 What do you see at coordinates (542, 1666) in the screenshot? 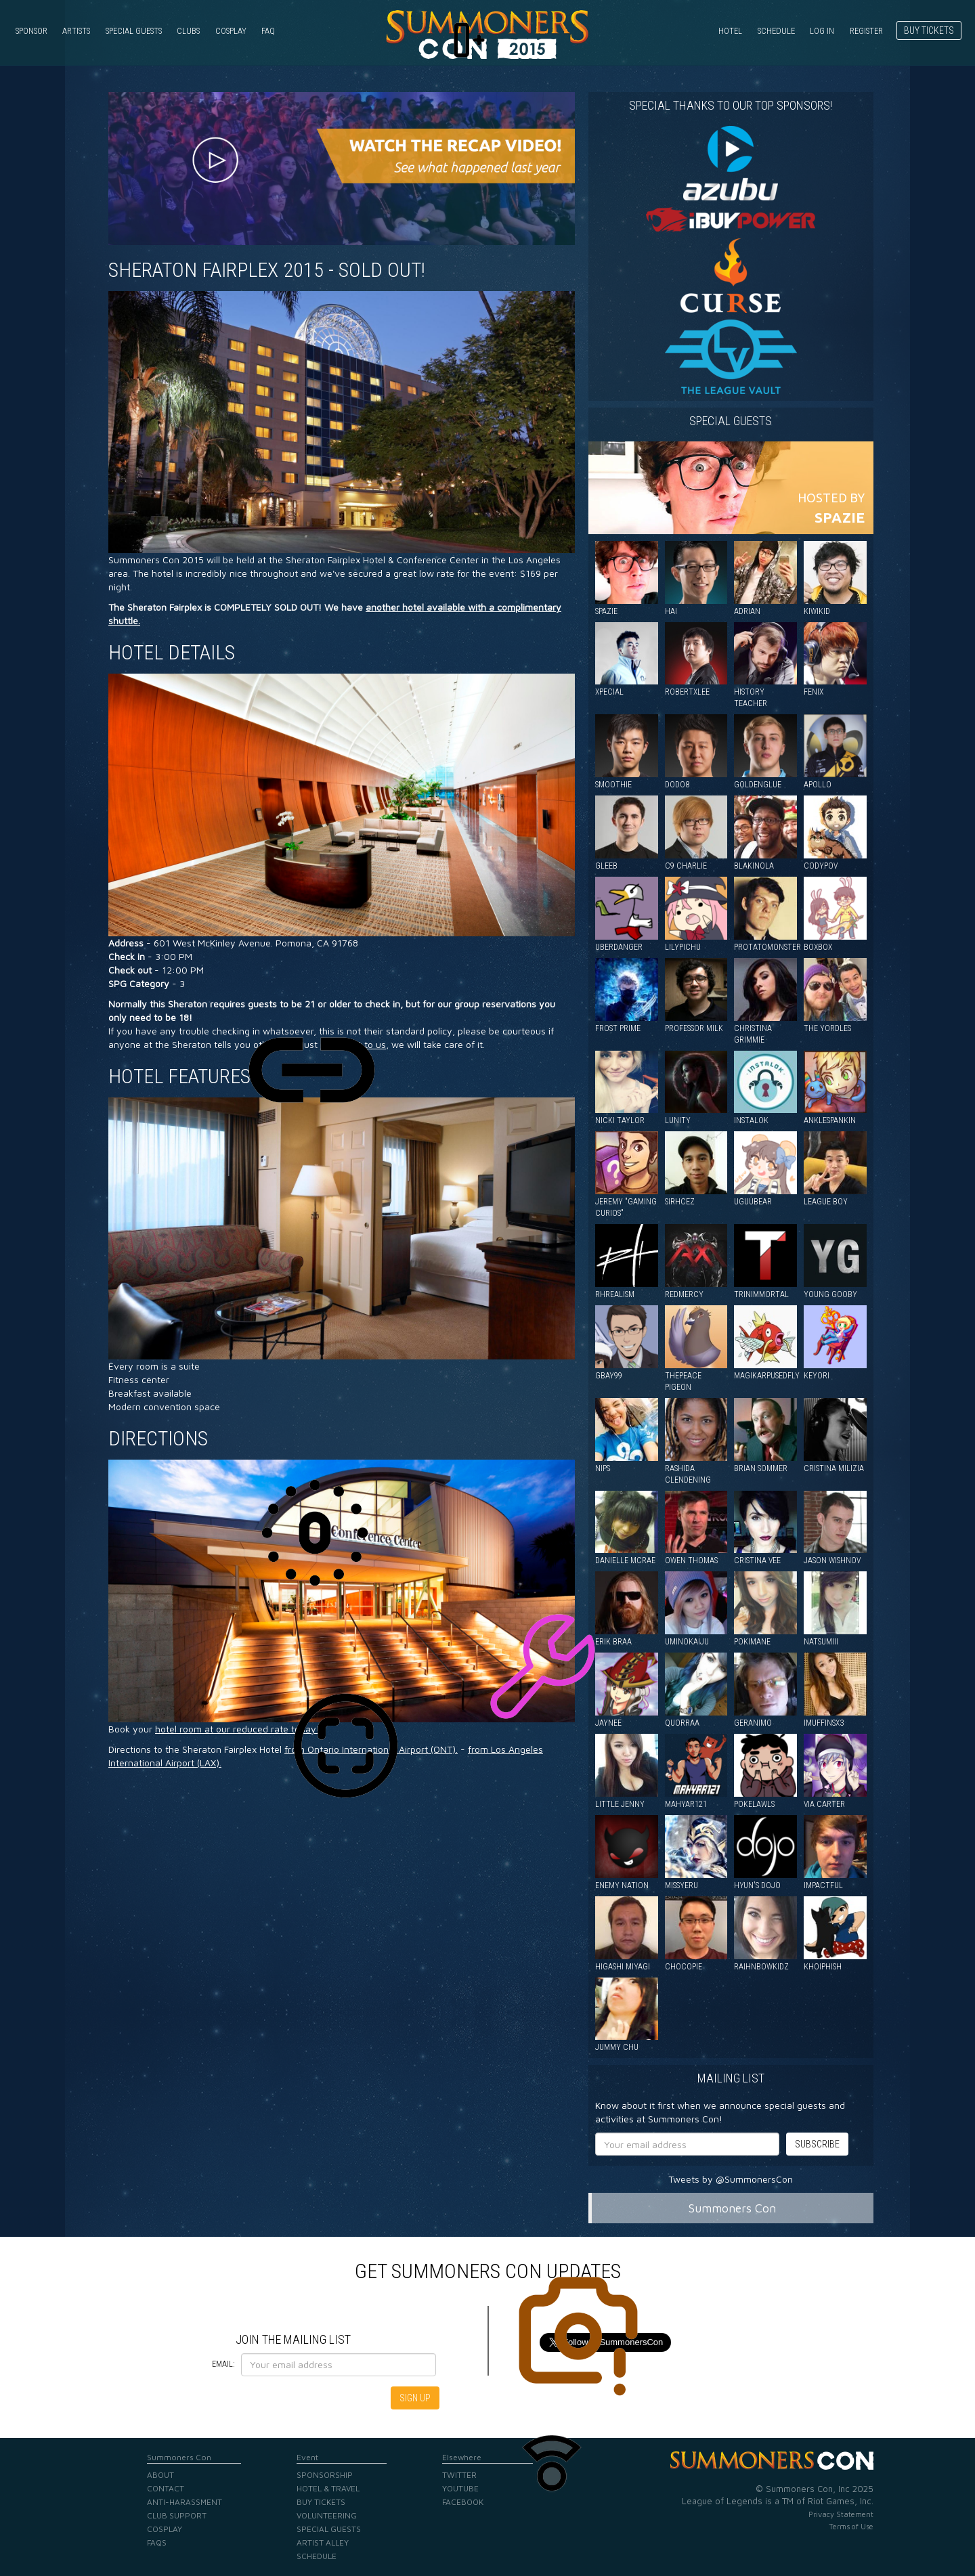
I see `access settings or preferences` at bounding box center [542, 1666].